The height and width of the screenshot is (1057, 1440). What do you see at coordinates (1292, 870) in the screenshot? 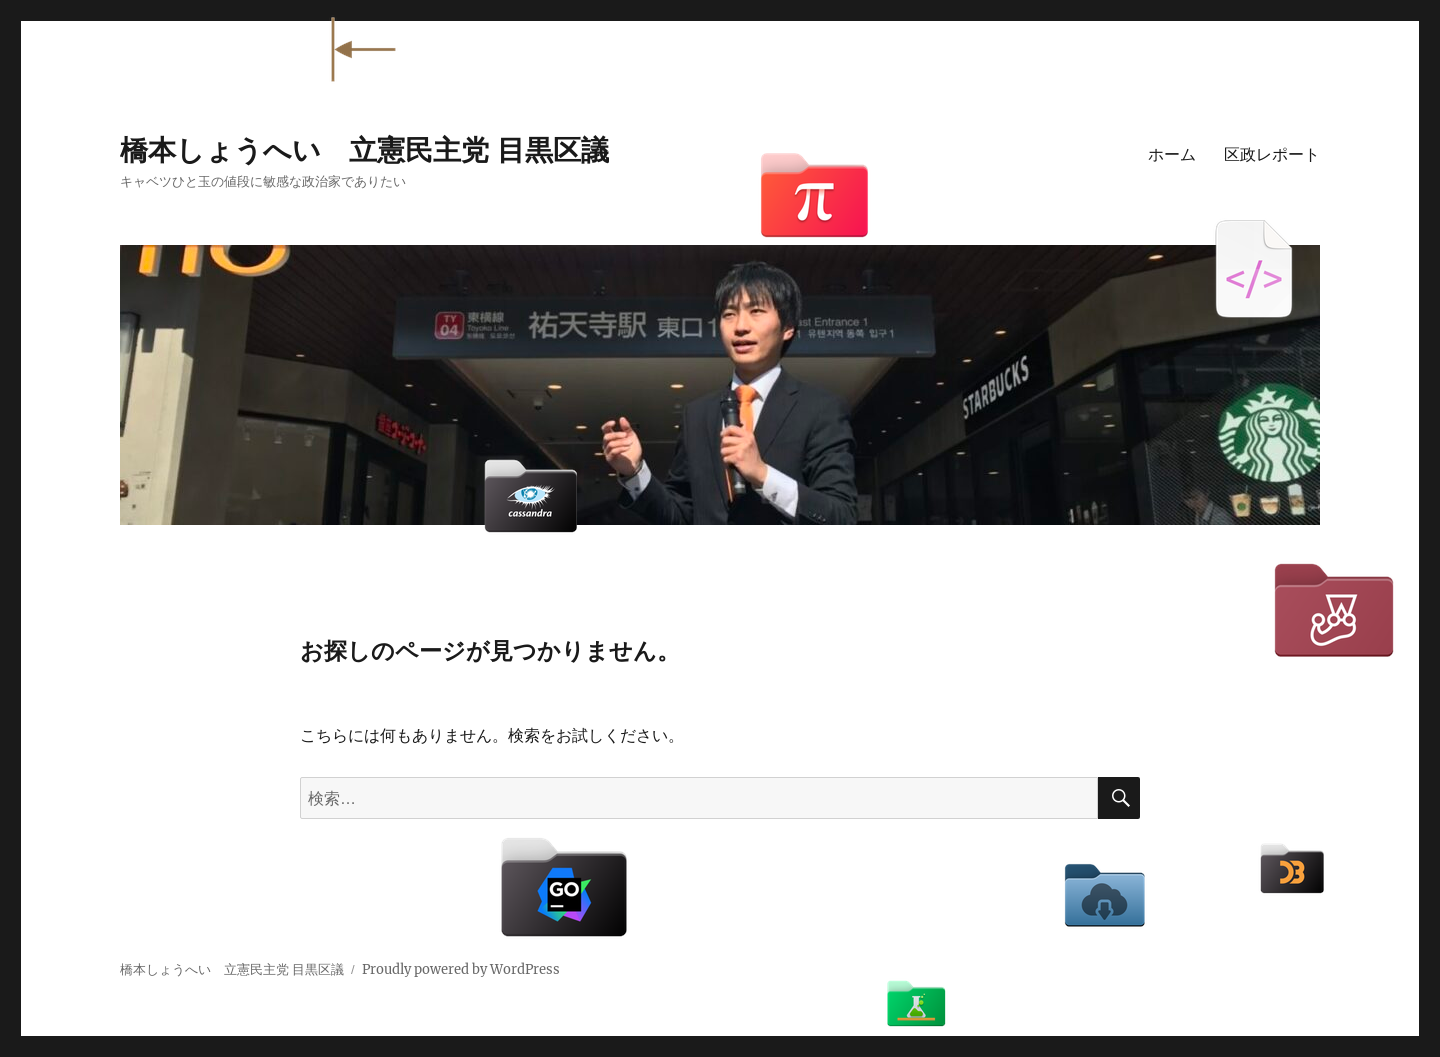
I see `open D3.js project folder` at bounding box center [1292, 870].